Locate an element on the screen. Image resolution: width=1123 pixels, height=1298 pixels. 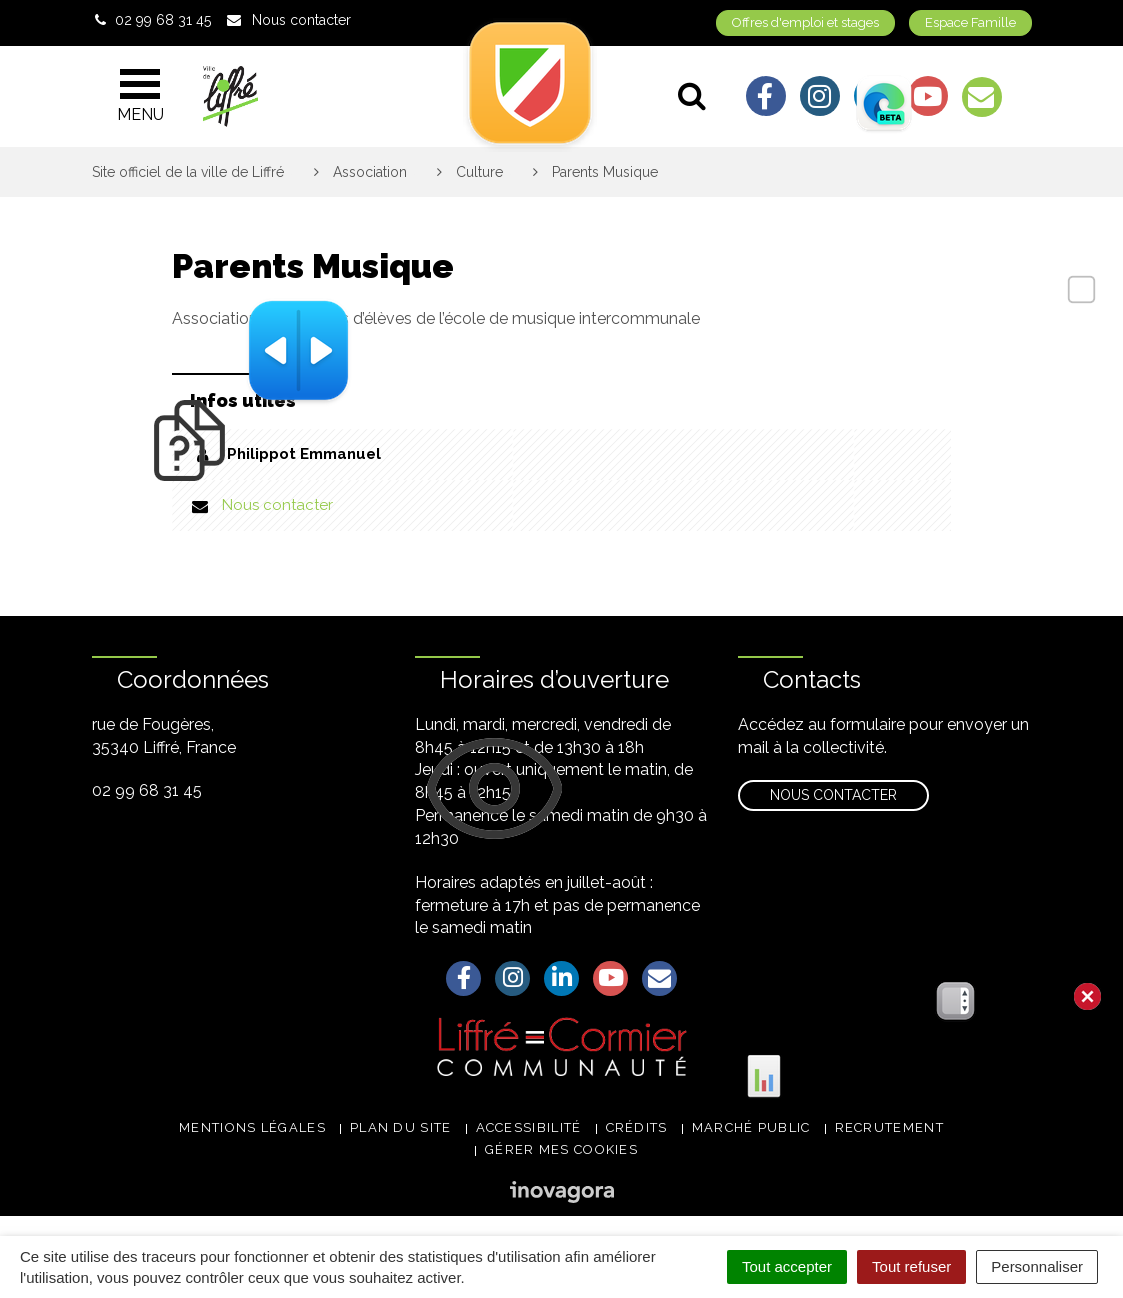
access visibility or display settings is located at coordinates (494, 788).